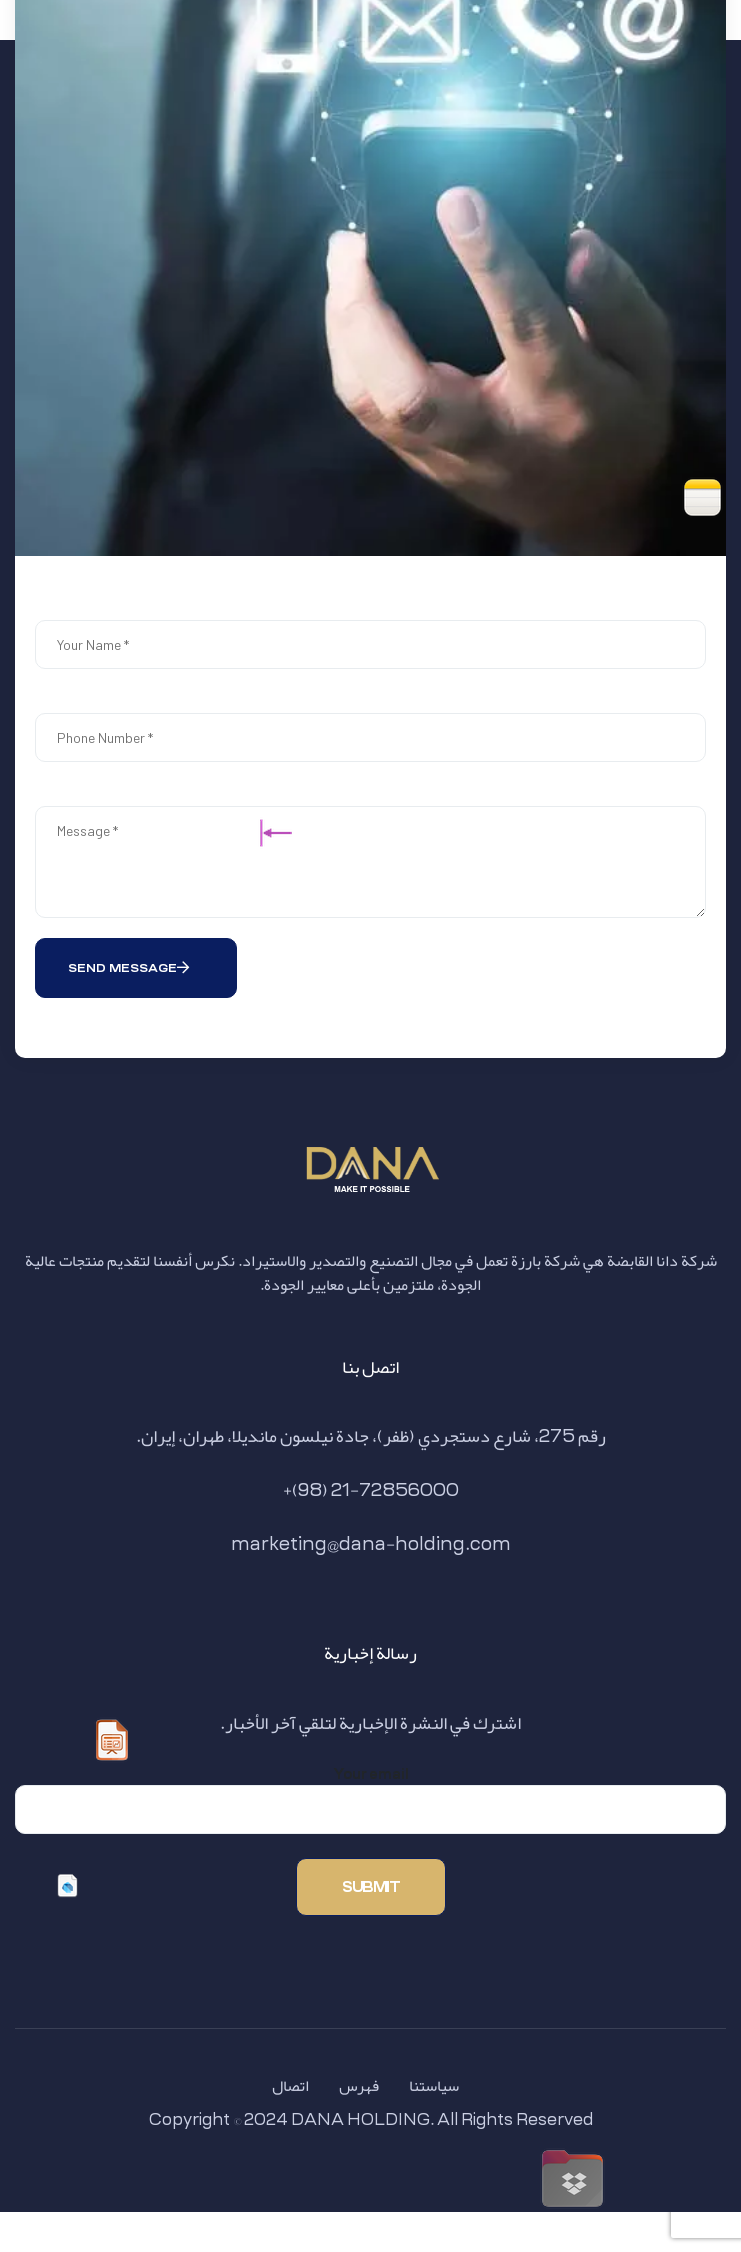  I want to click on dart programming language source file, so click(67, 1885).